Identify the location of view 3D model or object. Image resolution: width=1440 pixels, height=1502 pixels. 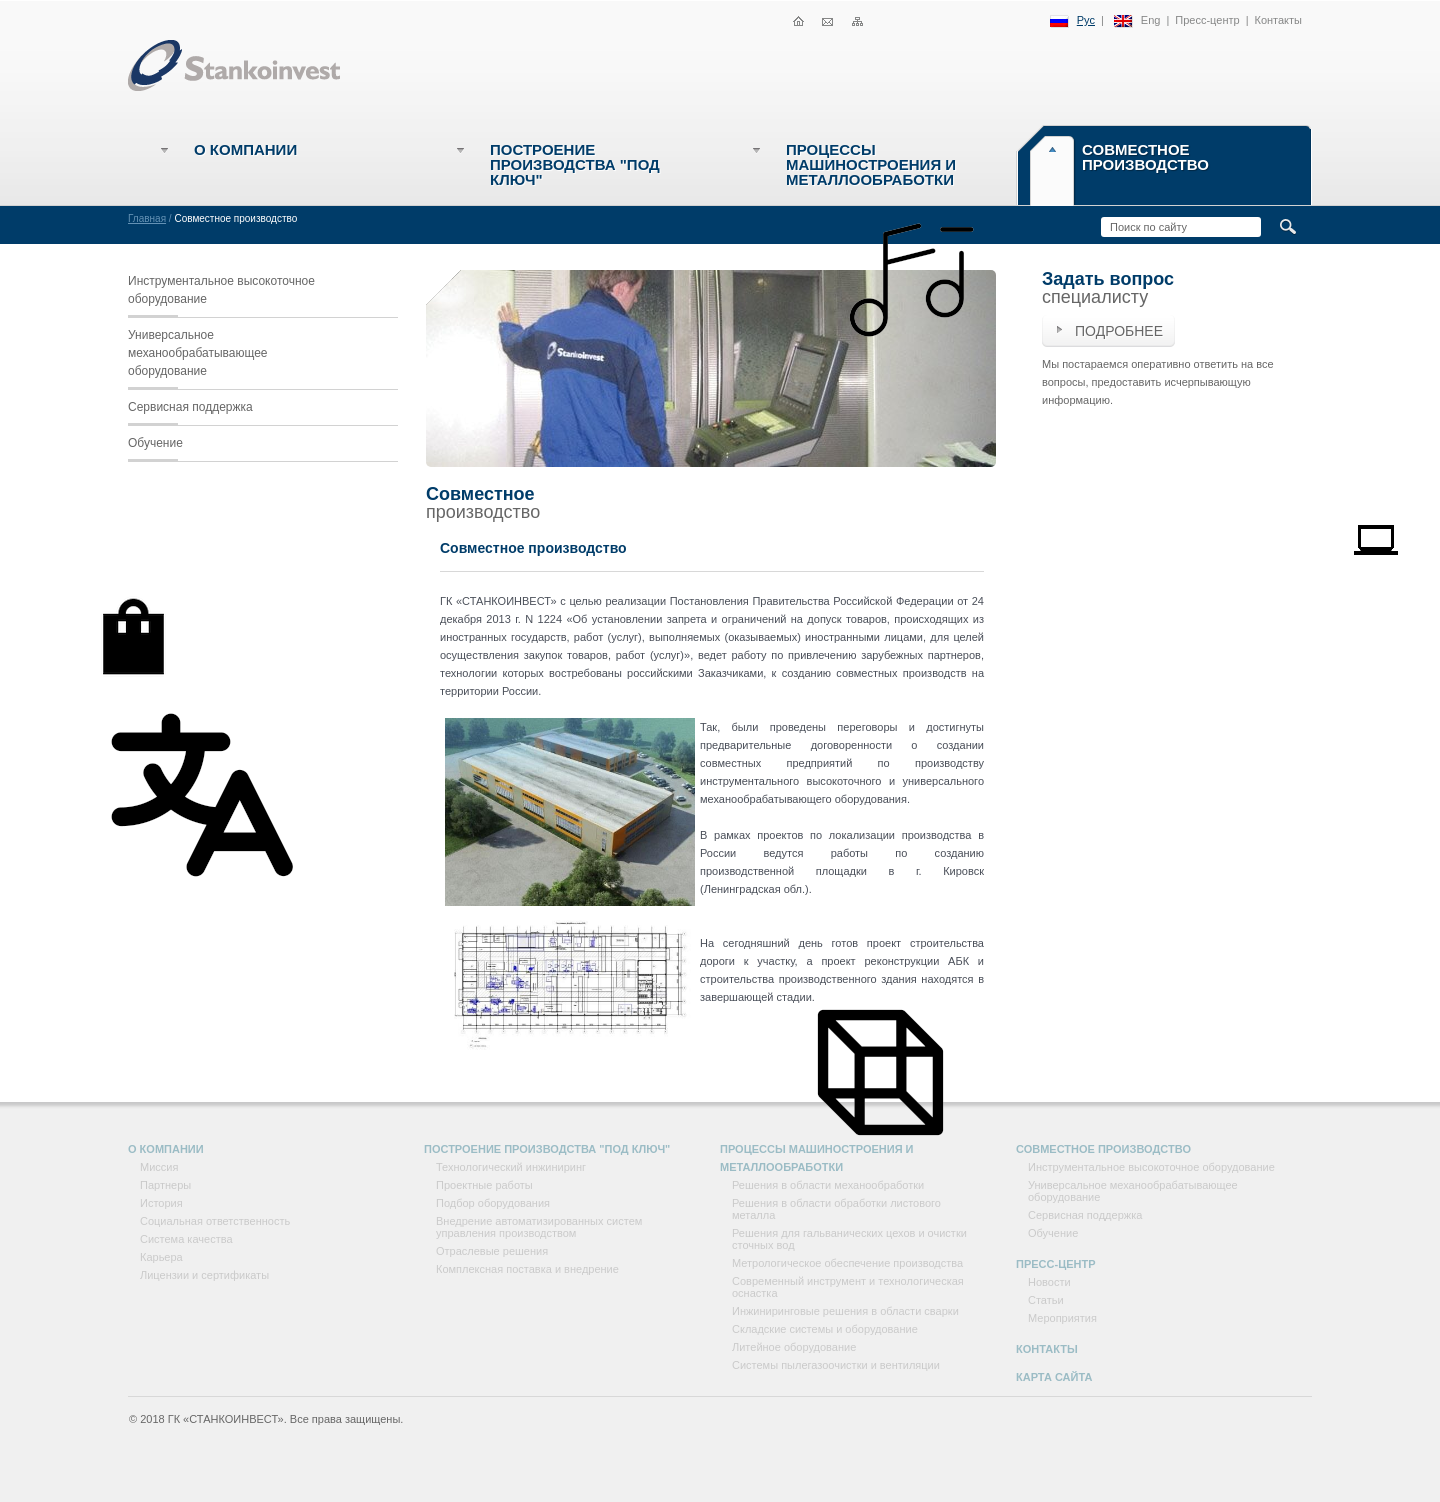
(880, 1072).